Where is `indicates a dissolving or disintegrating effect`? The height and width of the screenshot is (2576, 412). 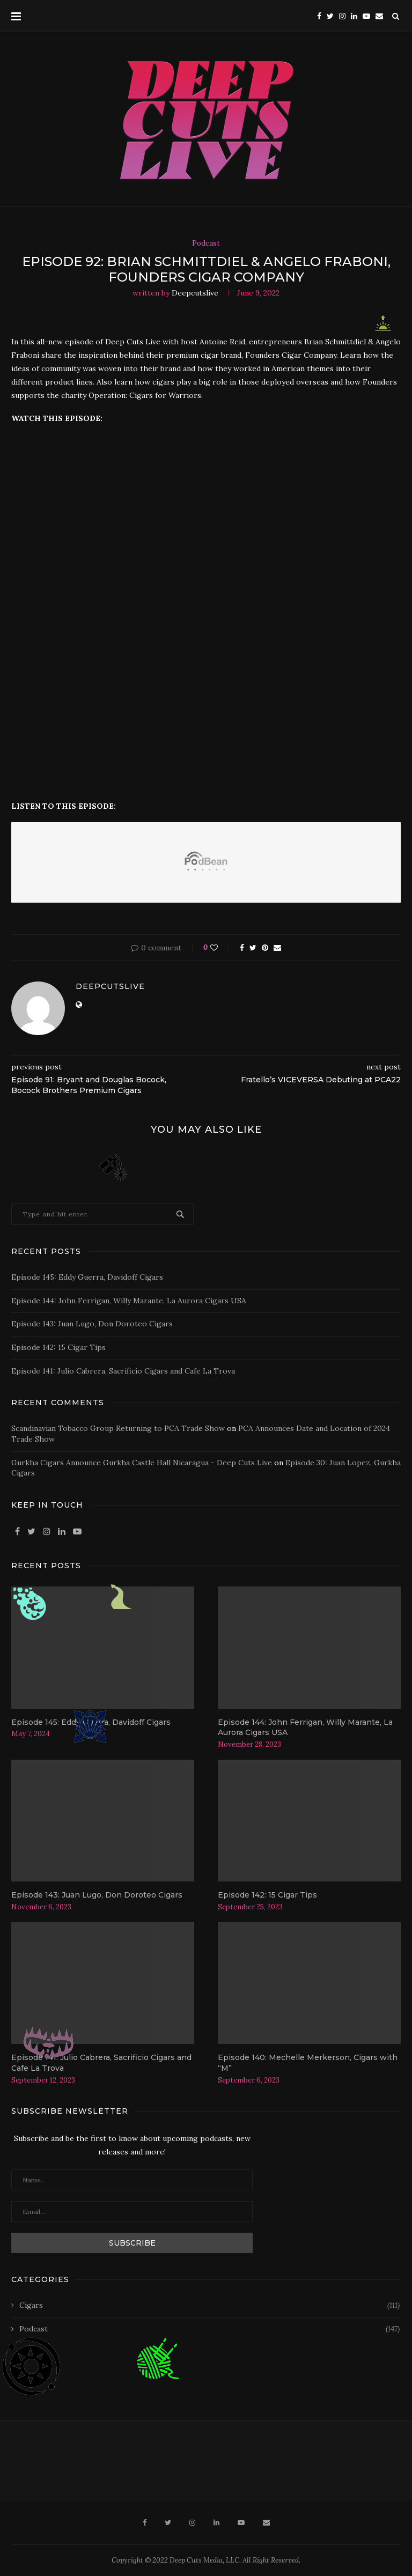
indicates a dissolving or disintegrating effect is located at coordinates (30, 1604).